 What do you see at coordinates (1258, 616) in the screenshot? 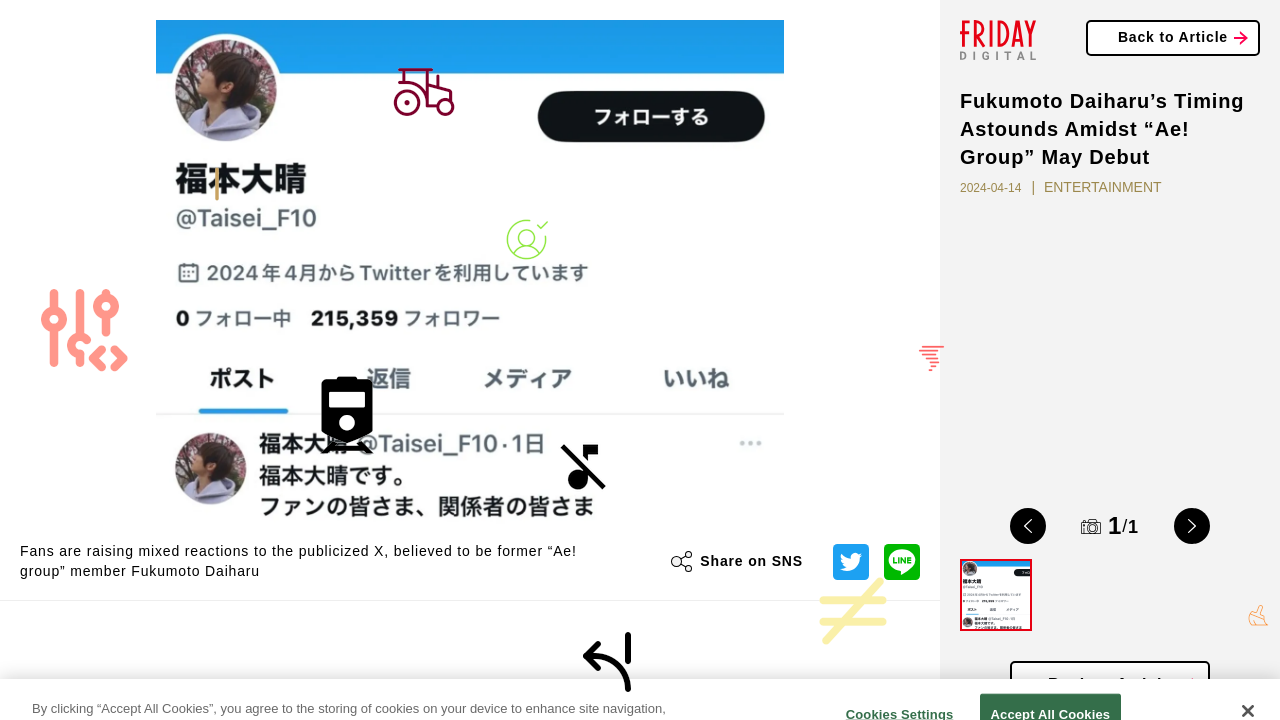
I see `clear or clean up data` at bounding box center [1258, 616].